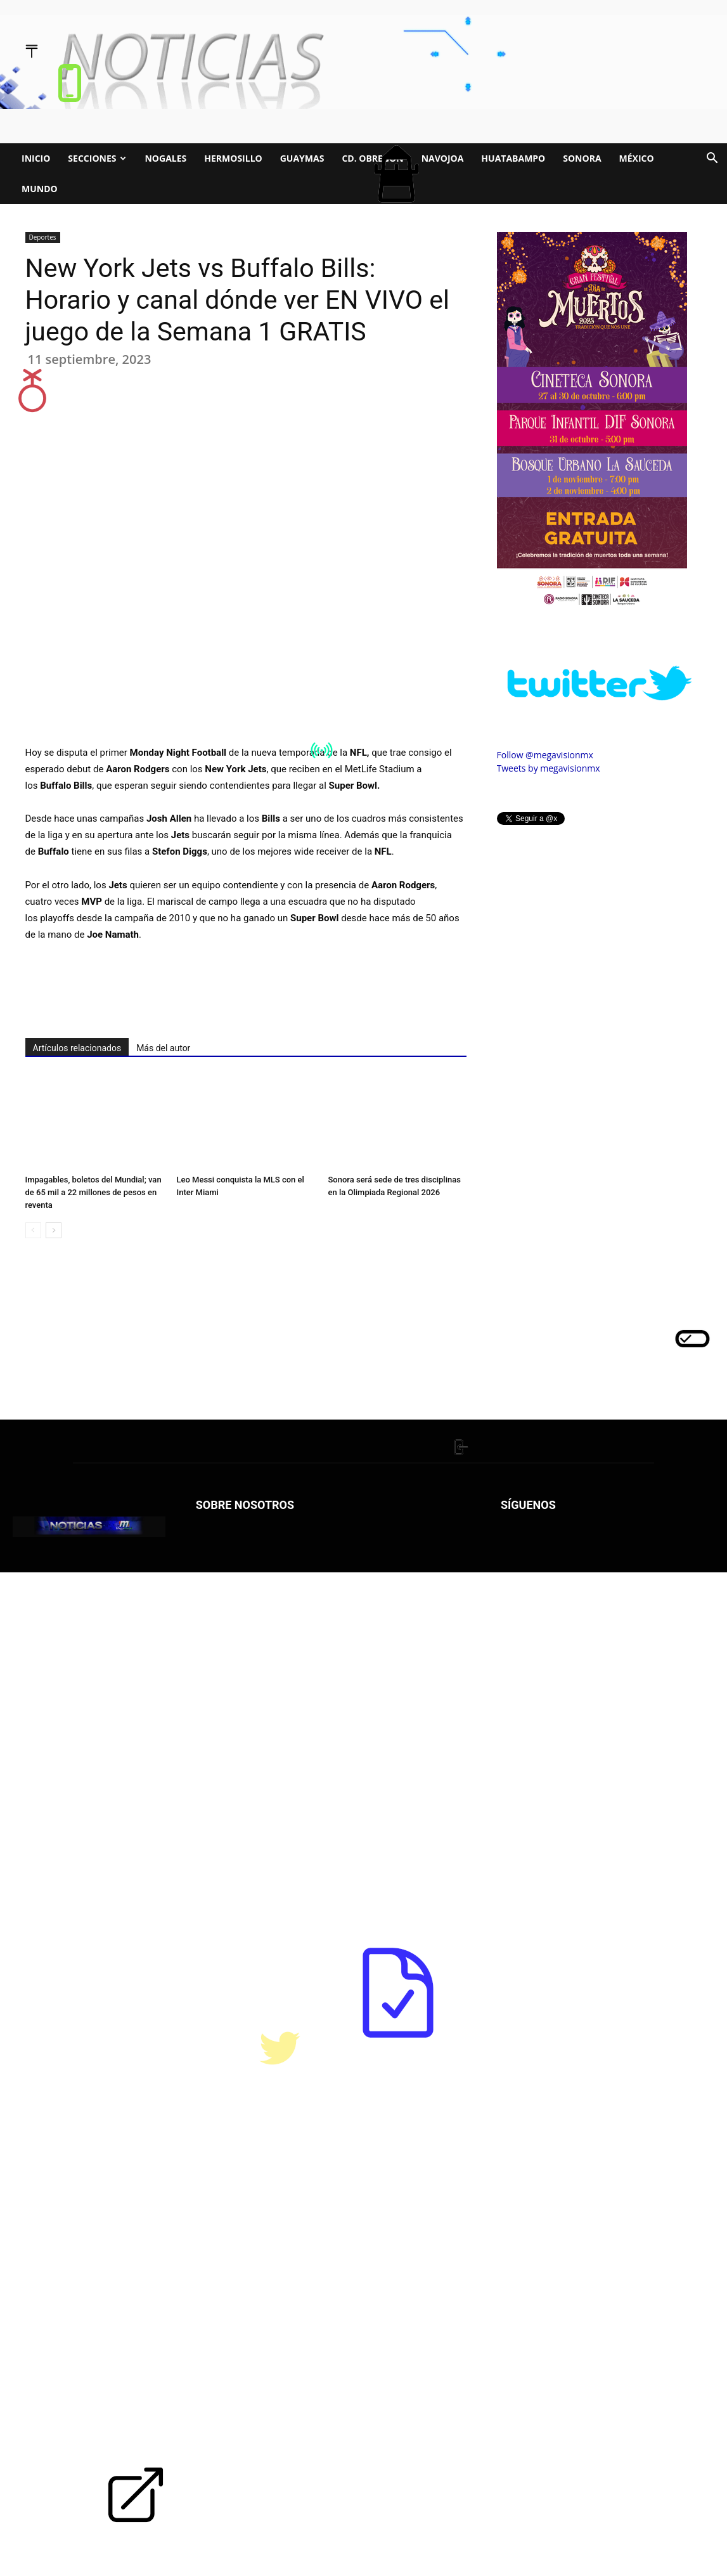  What do you see at coordinates (460, 1447) in the screenshot?
I see `log out of your account` at bounding box center [460, 1447].